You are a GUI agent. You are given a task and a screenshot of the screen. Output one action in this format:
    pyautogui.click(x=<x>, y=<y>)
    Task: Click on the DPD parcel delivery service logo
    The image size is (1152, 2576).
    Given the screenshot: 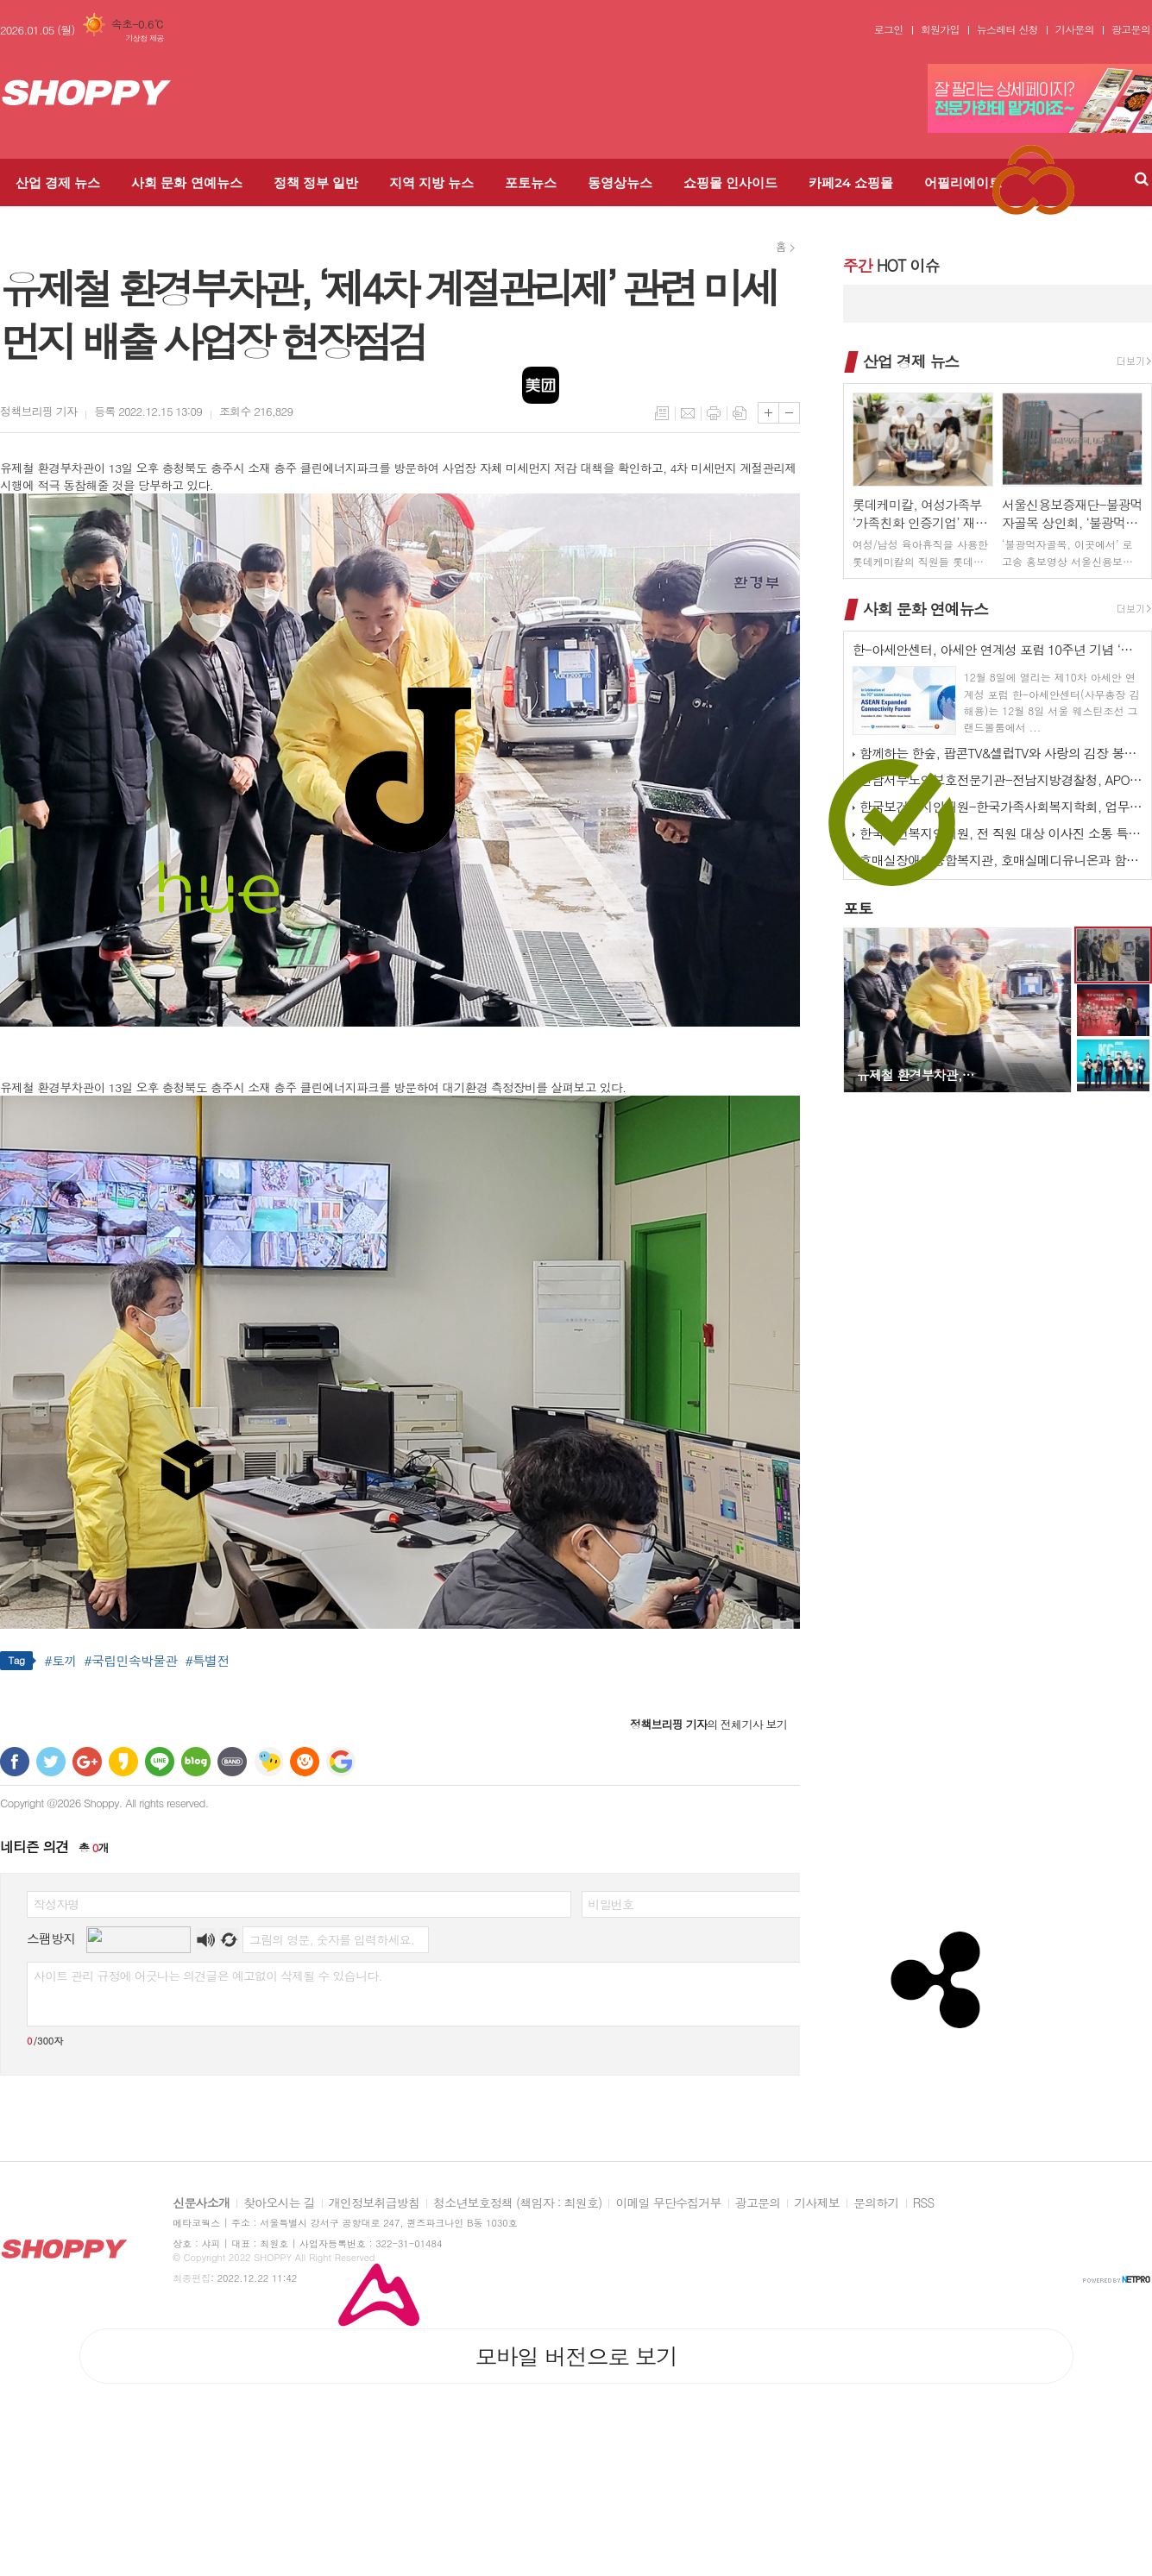 What is the action you would take?
    pyautogui.click(x=187, y=1470)
    